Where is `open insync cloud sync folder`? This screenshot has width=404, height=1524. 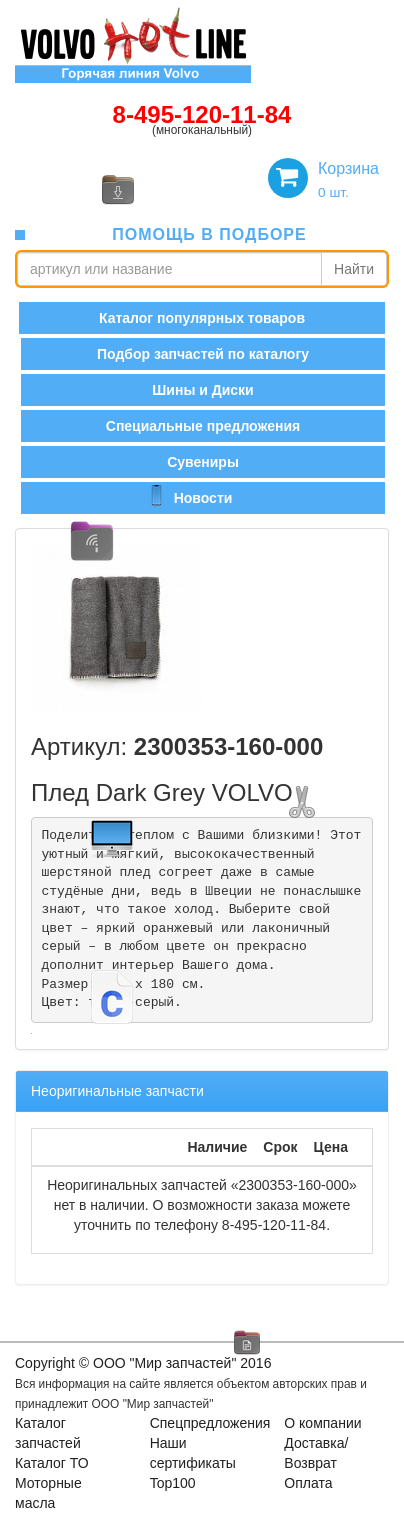 open insync cloud sync folder is located at coordinates (92, 541).